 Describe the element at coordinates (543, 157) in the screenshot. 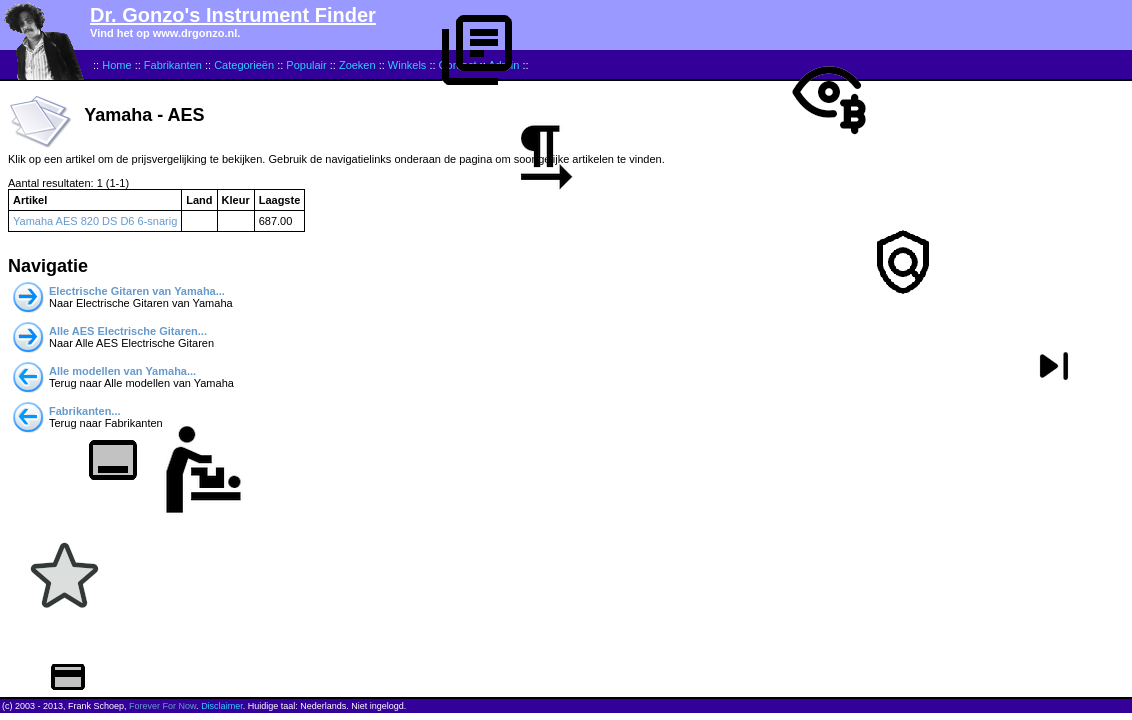

I see `set text direction to left-to-right` at that location.